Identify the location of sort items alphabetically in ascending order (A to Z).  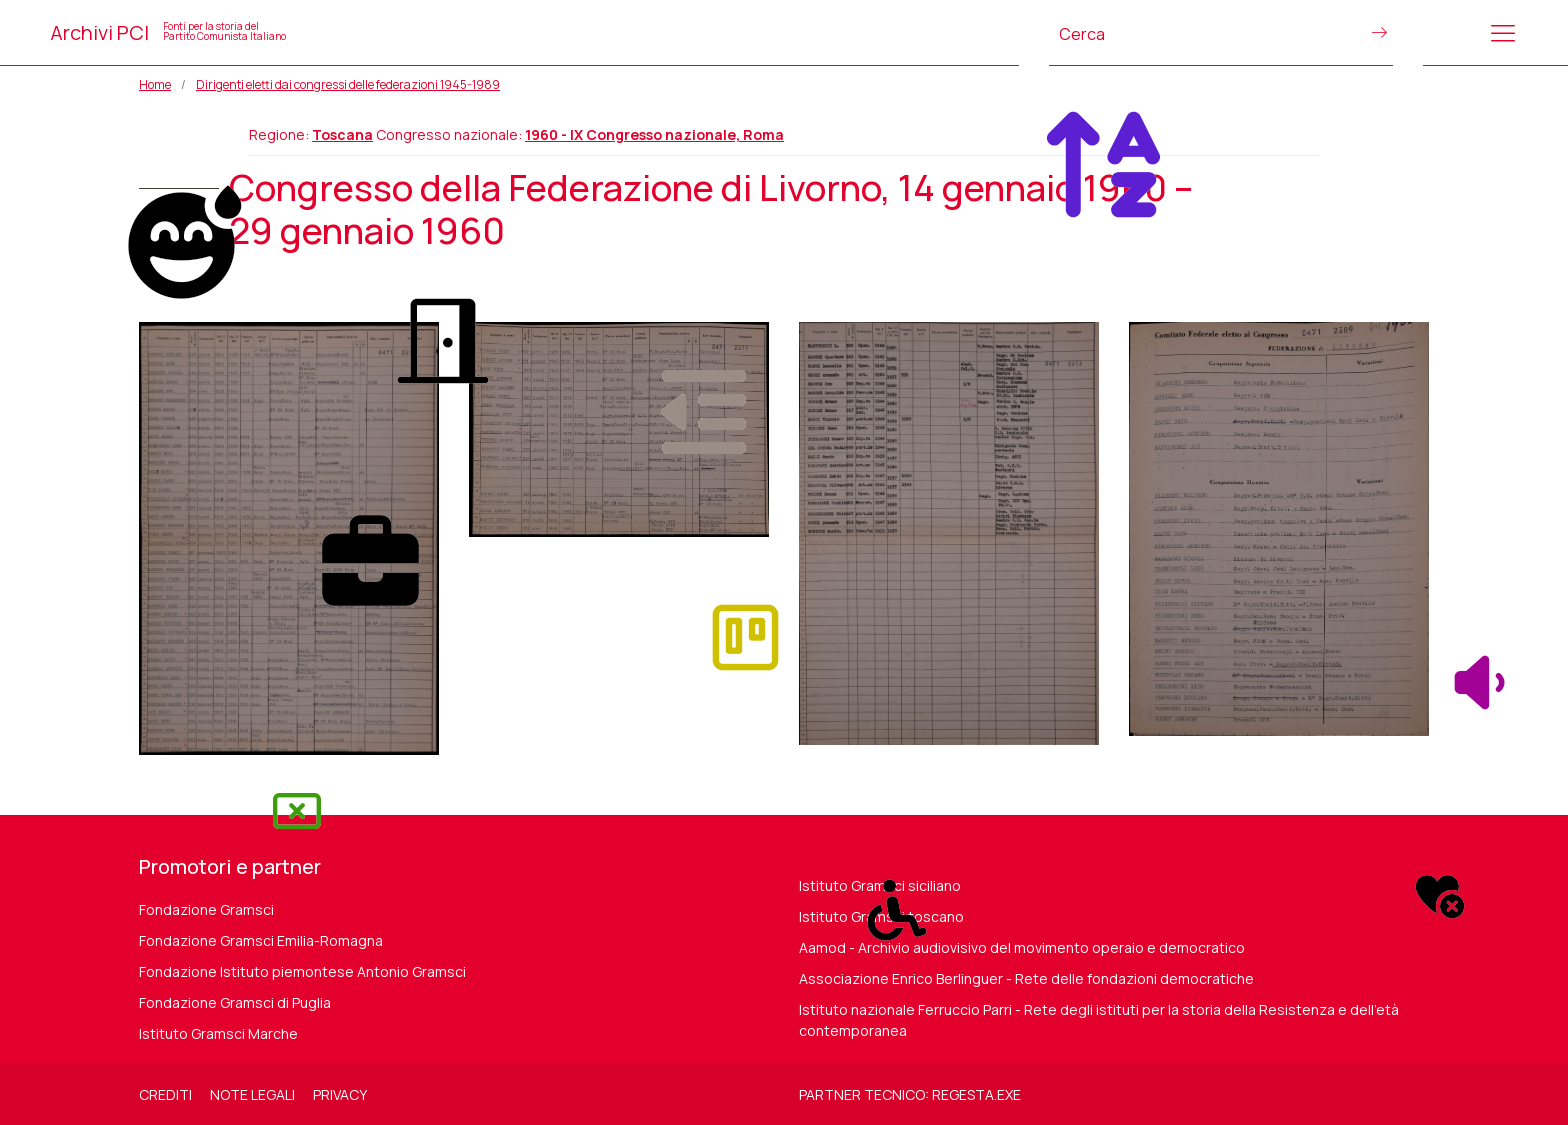
(1103, 164).